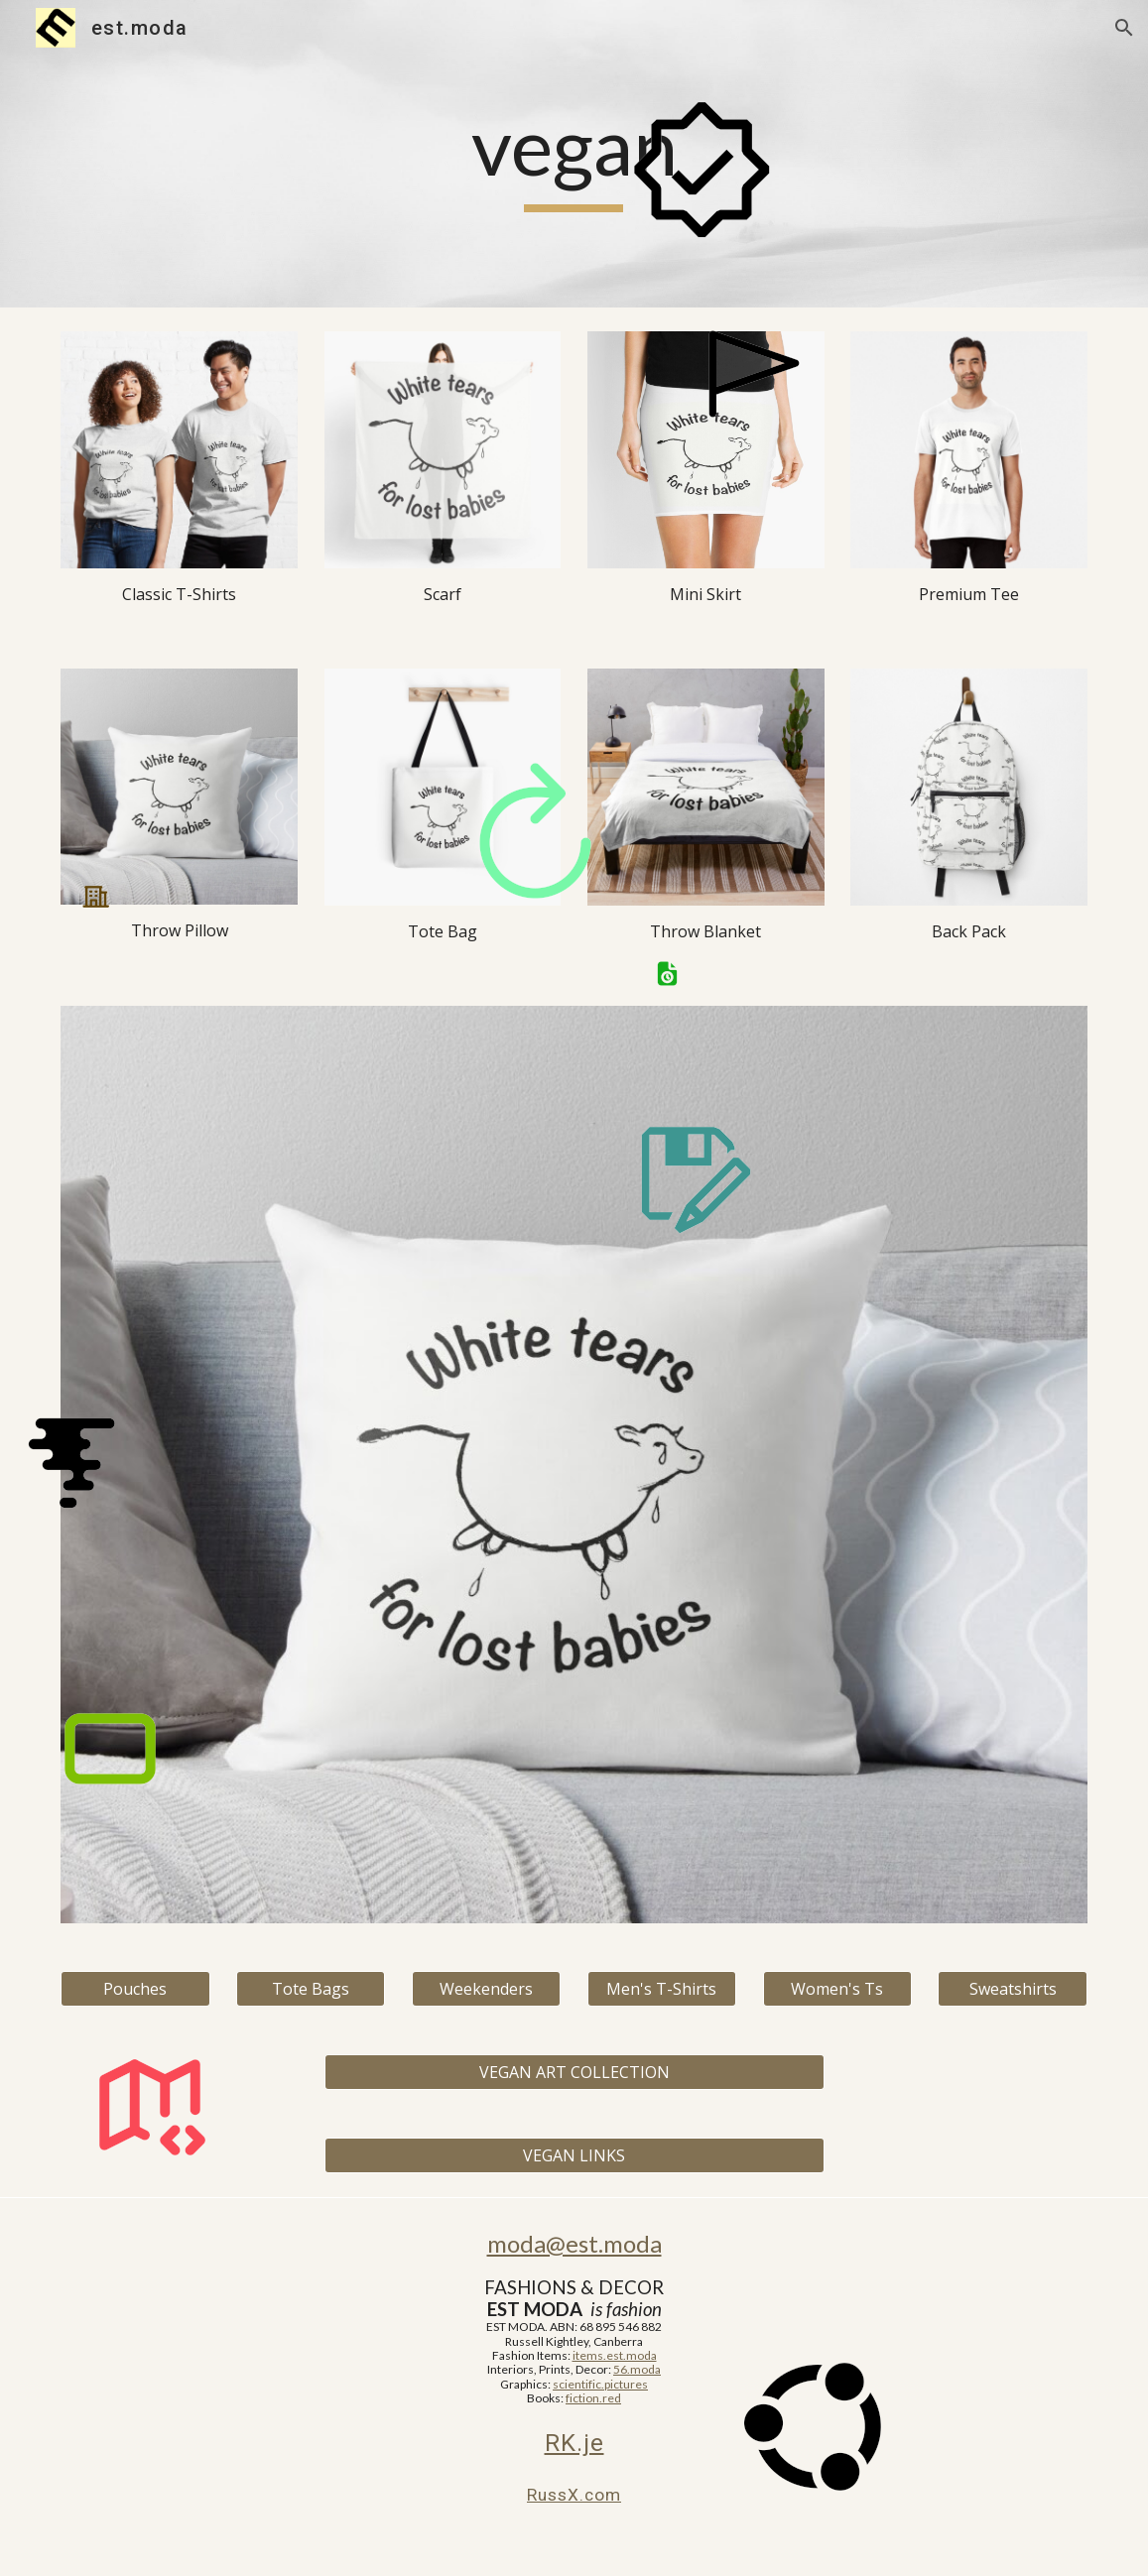 Image resolution: width=1148 pixels, height=2576 pixels. What do you see at coordinates (95, 897) in the screenshot?
I see `view office or workplace location` at bounding box center [95, 897].